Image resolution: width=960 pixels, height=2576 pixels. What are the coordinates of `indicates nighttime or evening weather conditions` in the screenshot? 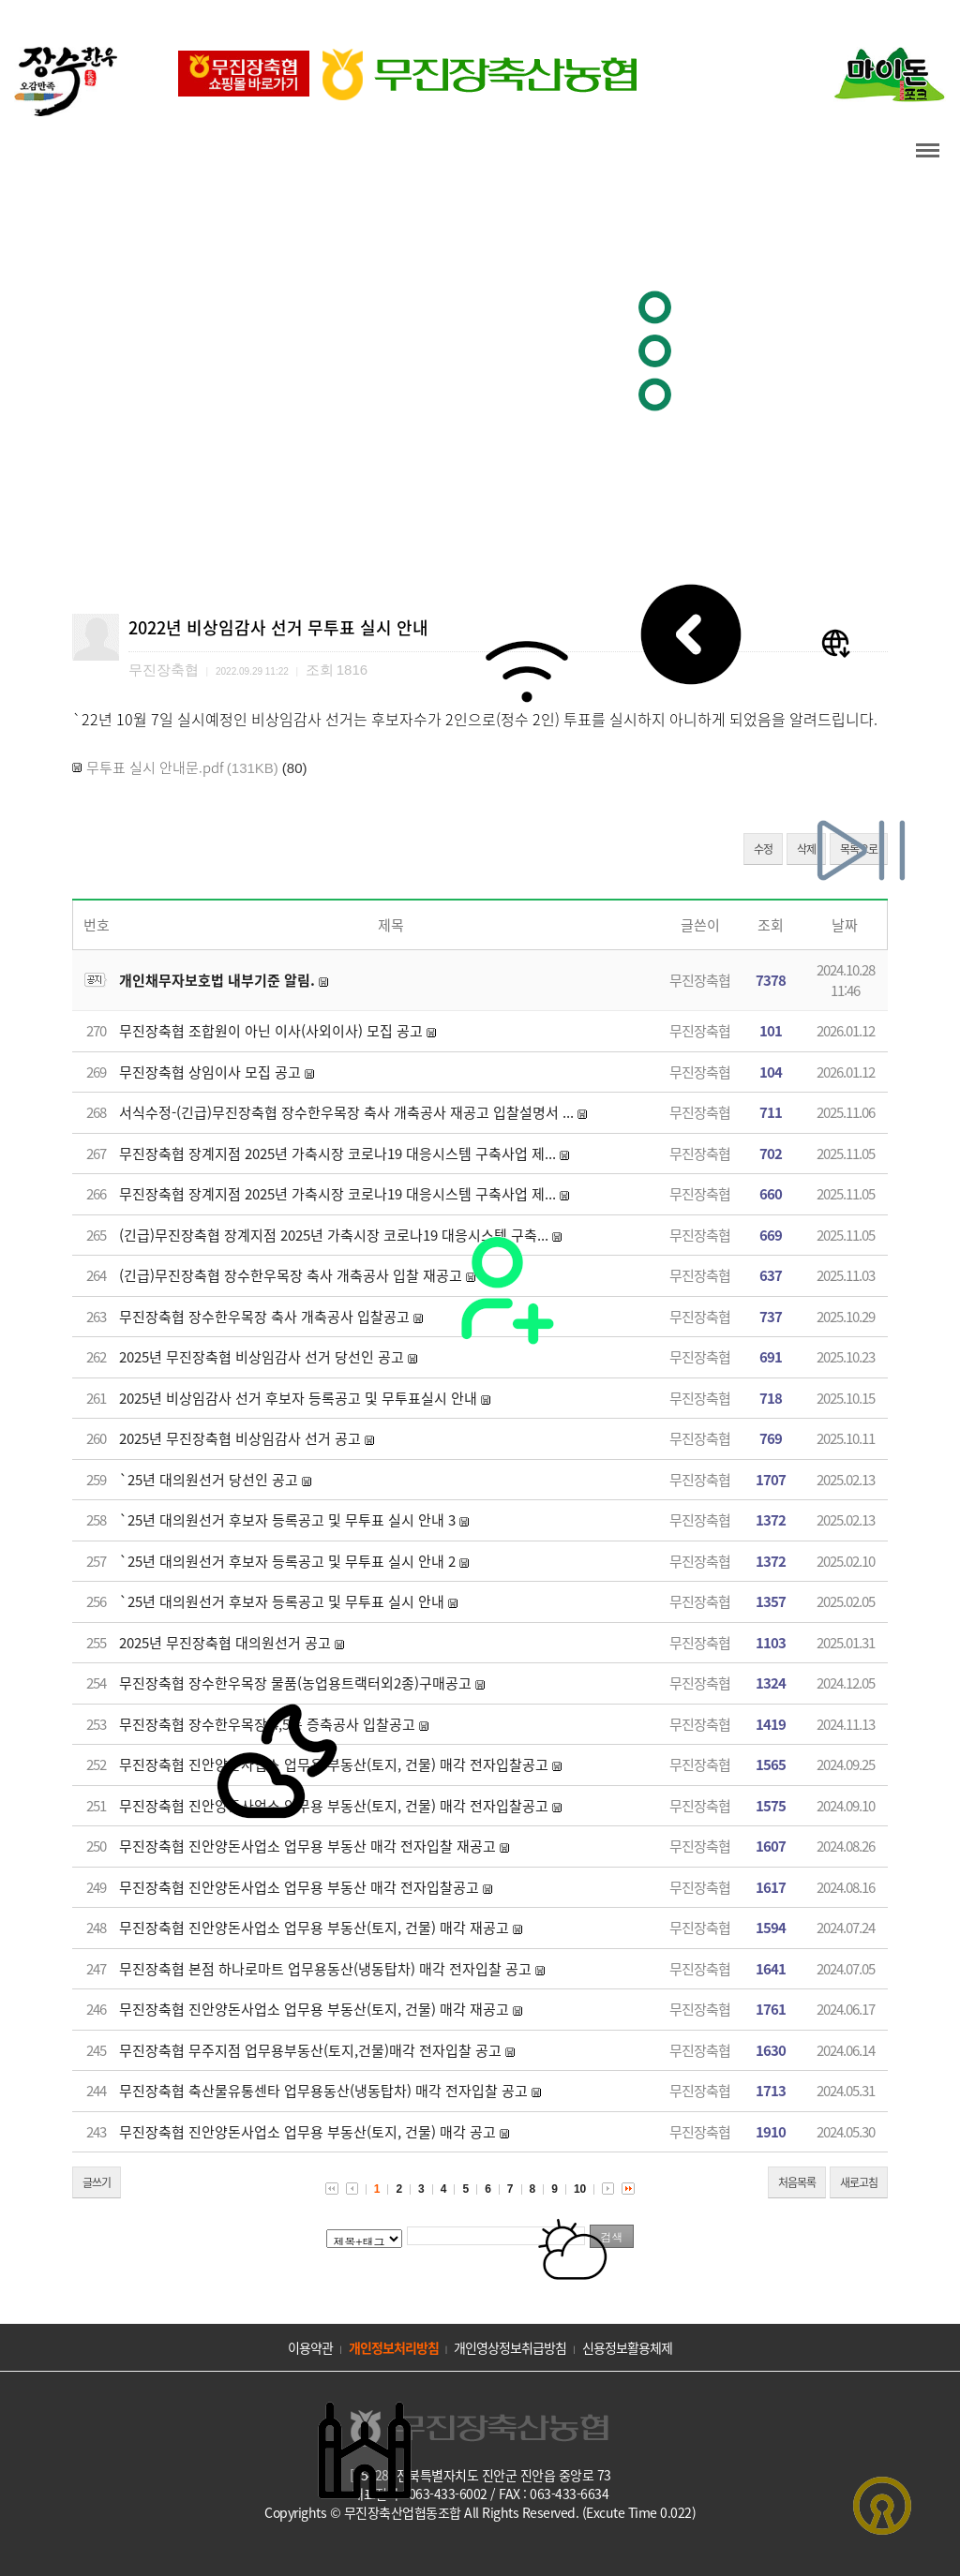 It's located at (278, 1758).